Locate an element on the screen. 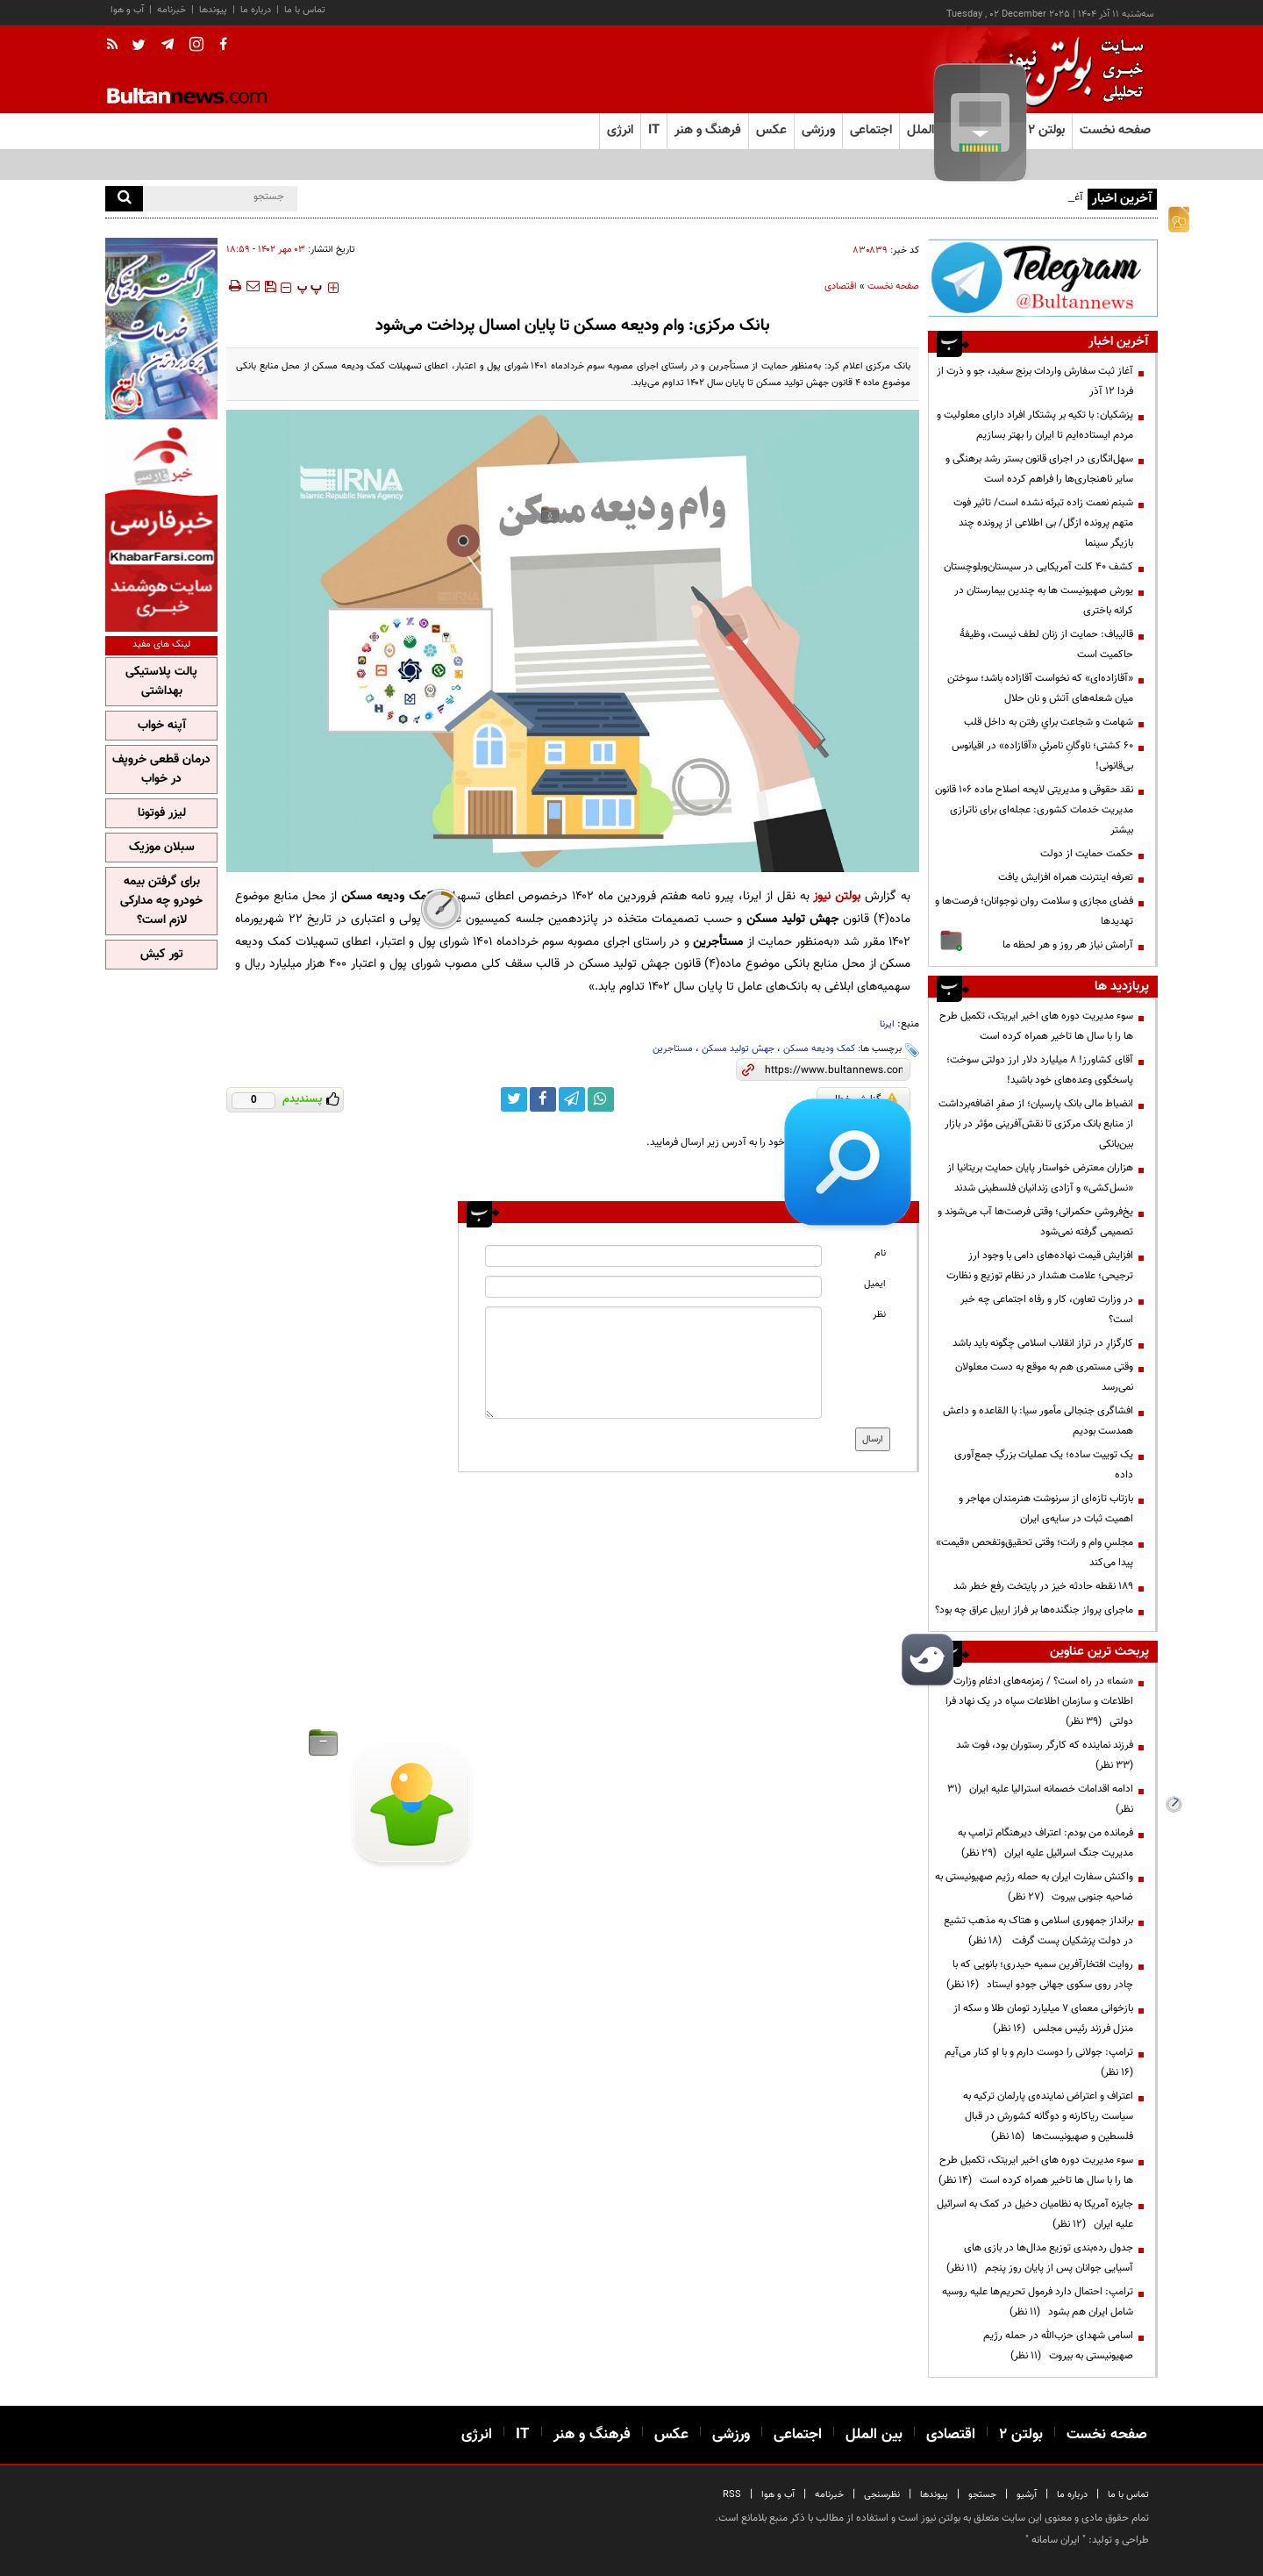 The height and width of the screenshot is (2576, 1263). open sysprof system profiler application is located at coordinates (441, 909).